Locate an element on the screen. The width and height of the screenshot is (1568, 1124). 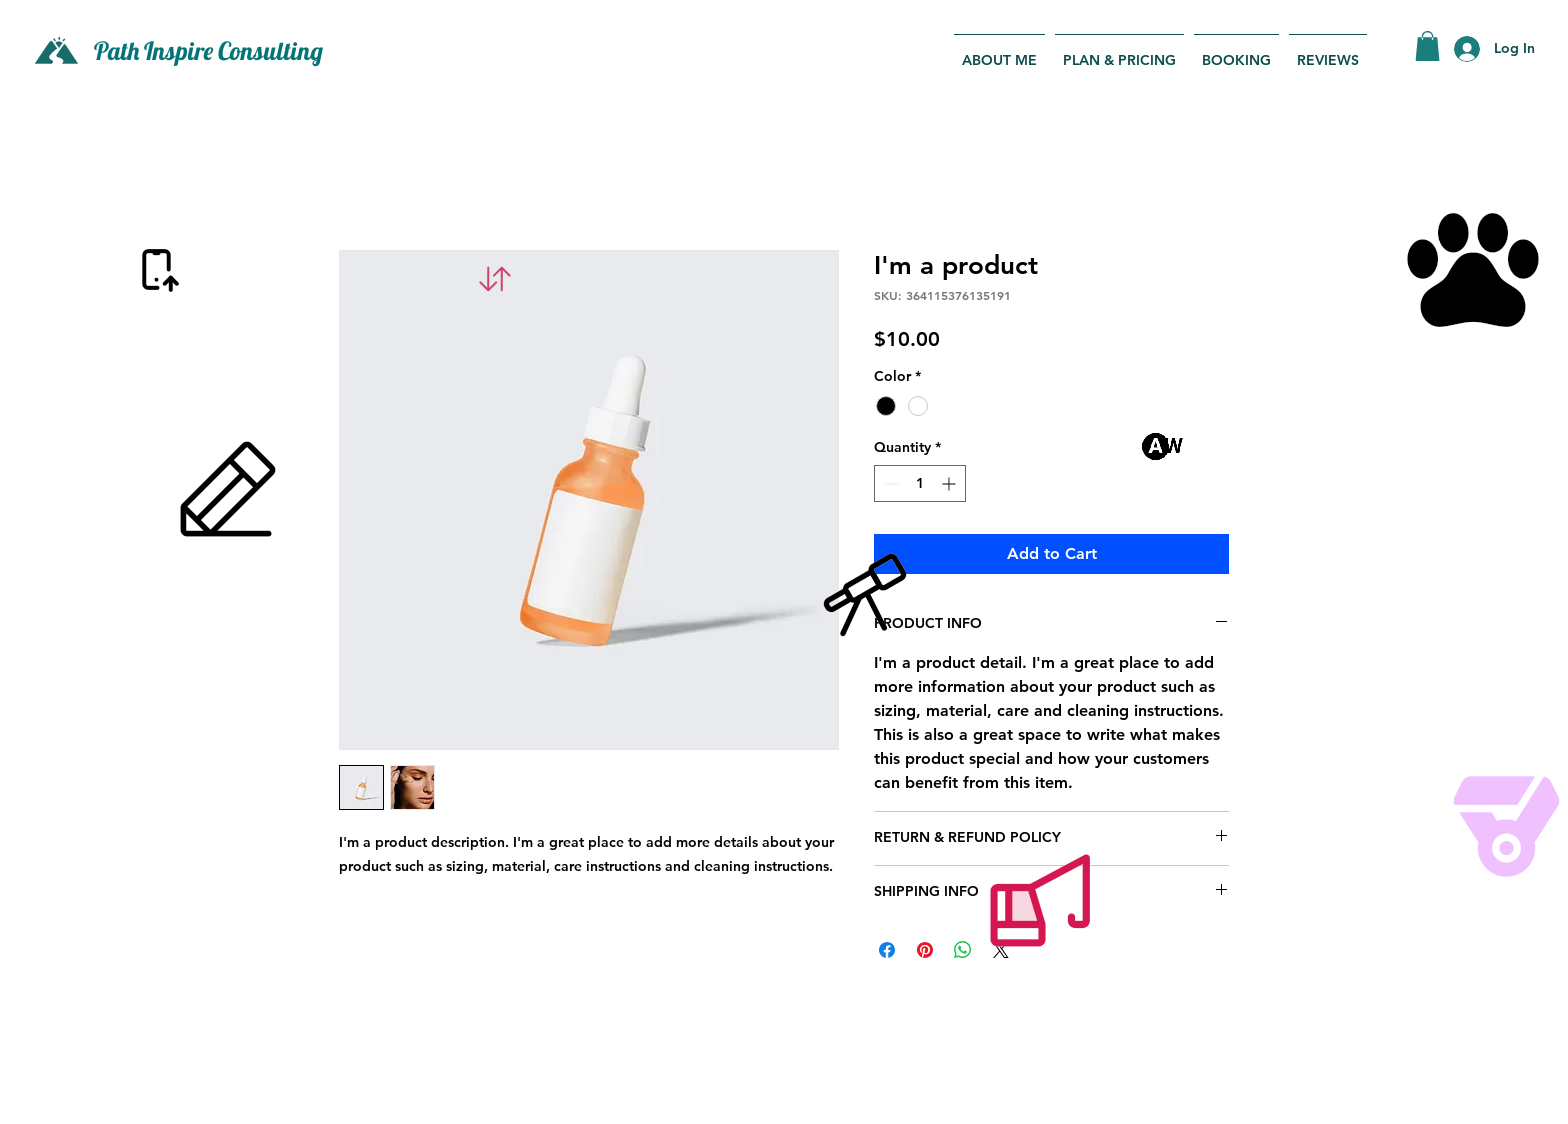
upload from mobile device is located at coordinates (156, 269).